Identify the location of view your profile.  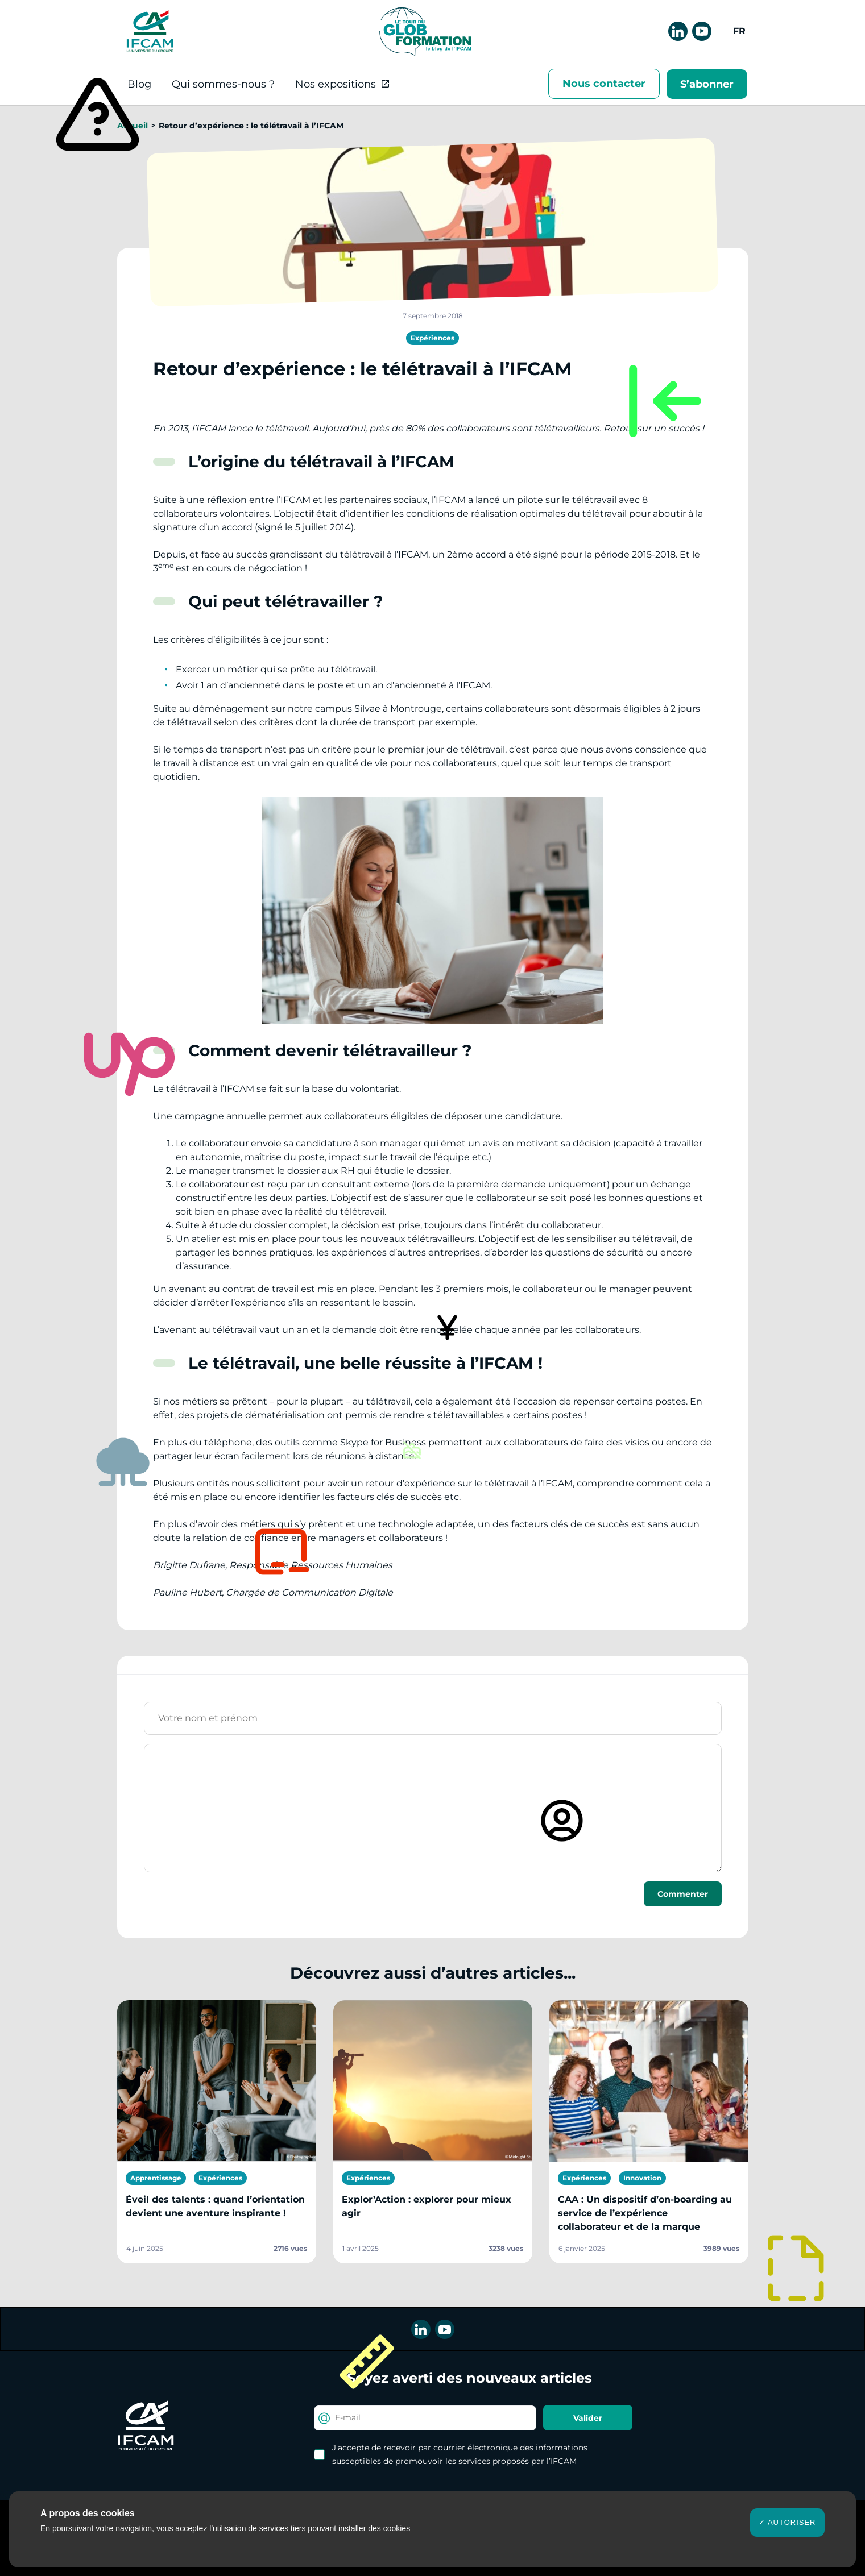
(562, 1821).